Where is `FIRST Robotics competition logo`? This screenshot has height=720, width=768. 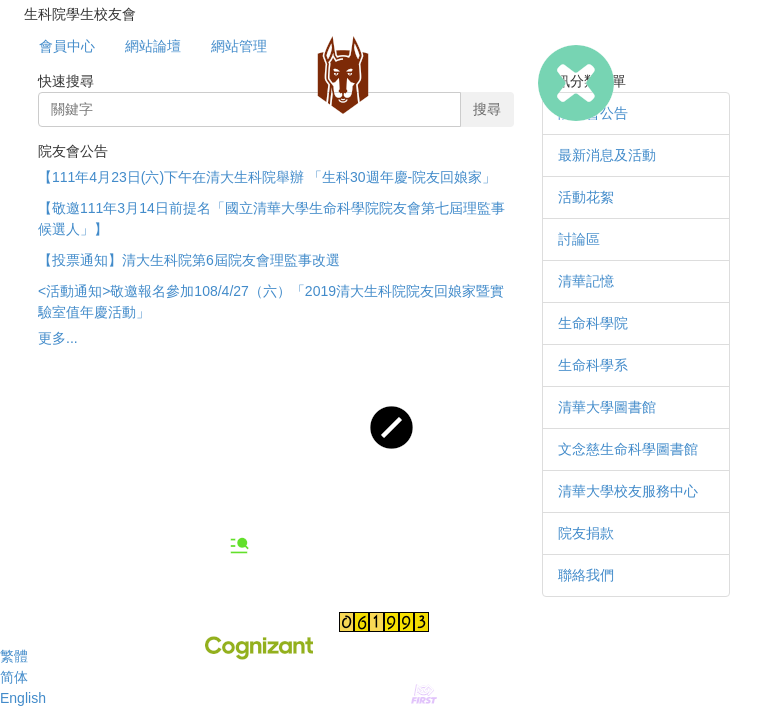
FIRST Robotics competition logo is located at coordinates (424, 694).